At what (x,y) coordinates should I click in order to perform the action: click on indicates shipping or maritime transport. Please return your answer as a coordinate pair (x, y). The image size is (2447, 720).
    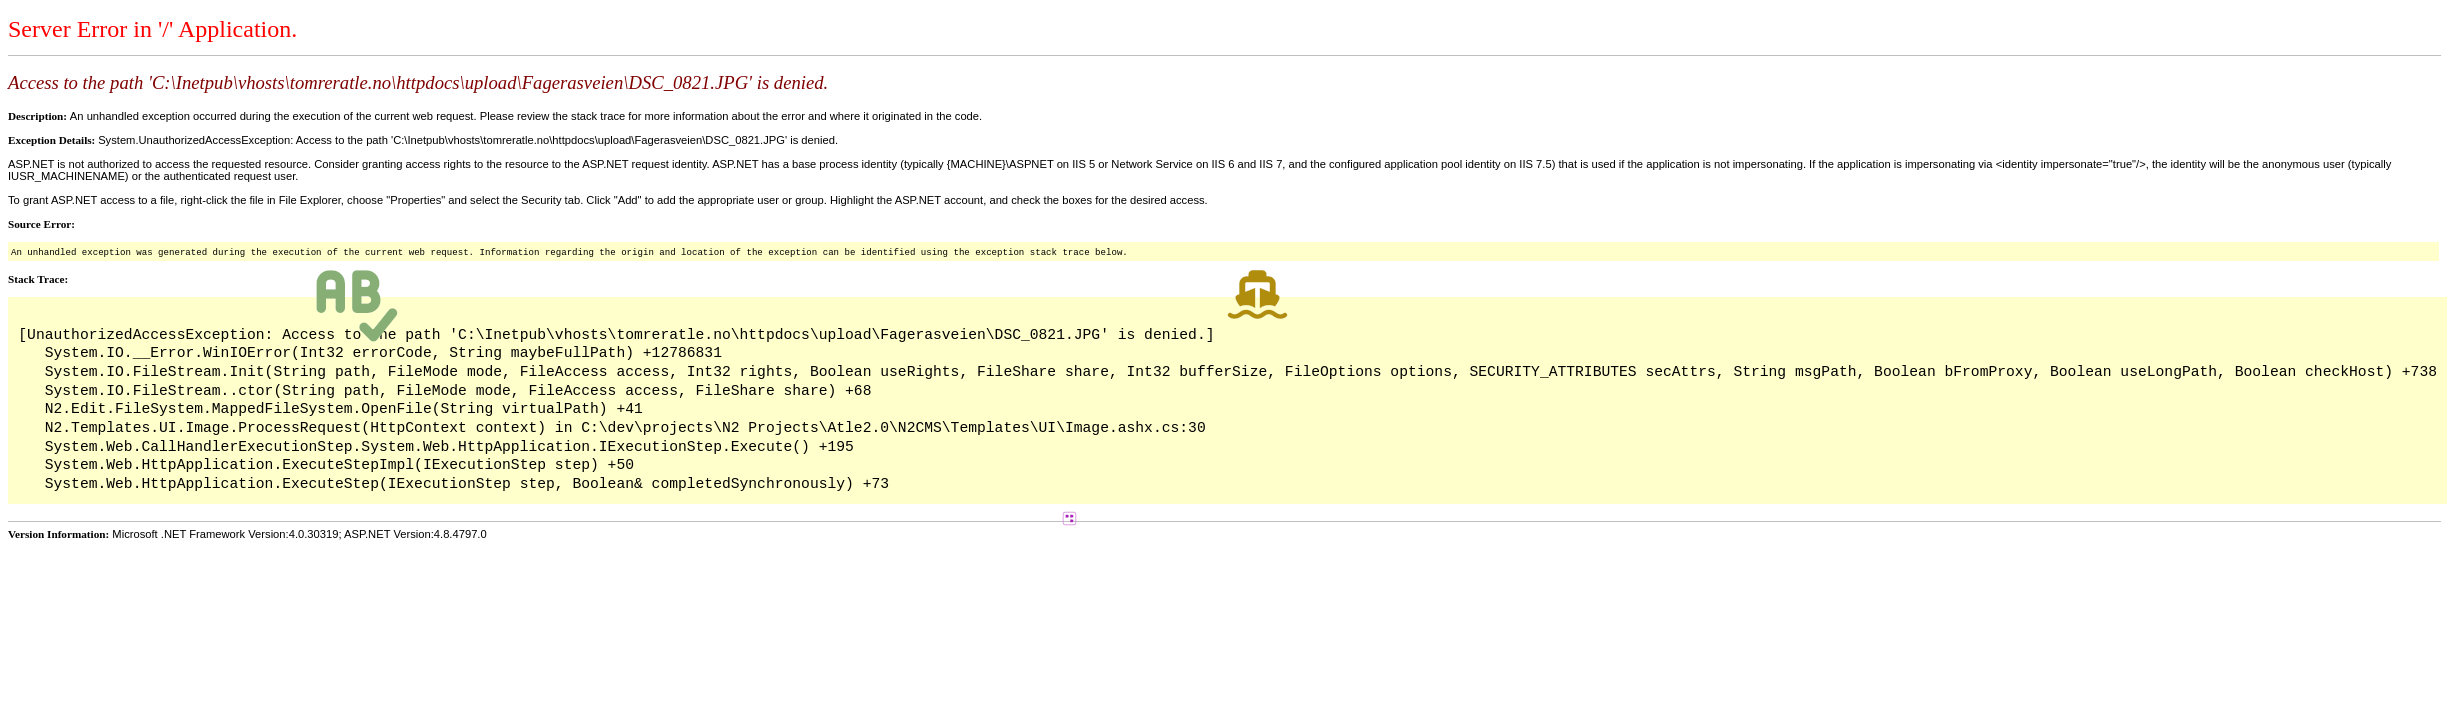
    Looking at the image, I should click on (1257, 294).